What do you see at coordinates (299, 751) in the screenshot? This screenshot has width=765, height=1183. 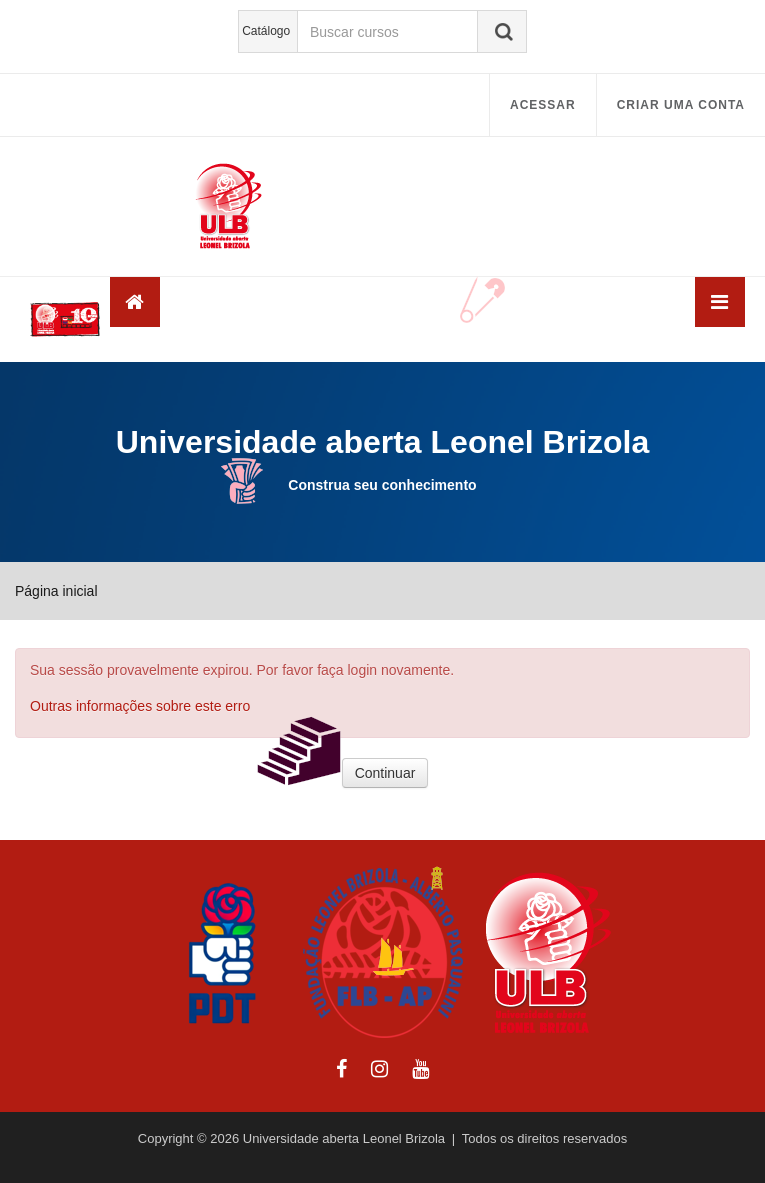 I see `navigate between levels or floors` at bounding box center [299, 751].